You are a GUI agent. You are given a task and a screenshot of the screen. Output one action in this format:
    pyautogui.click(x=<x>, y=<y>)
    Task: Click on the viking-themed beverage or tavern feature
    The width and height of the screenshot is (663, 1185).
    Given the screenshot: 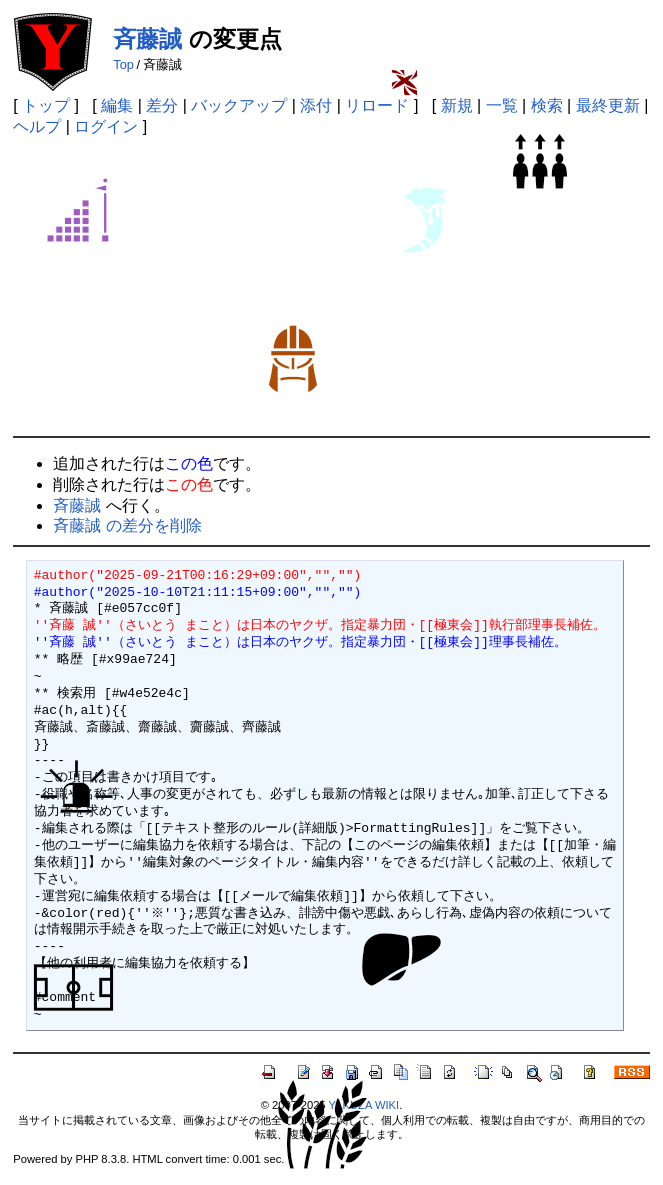 What is the action you would take?
    pyautogui.click(x=424, y=219)
    